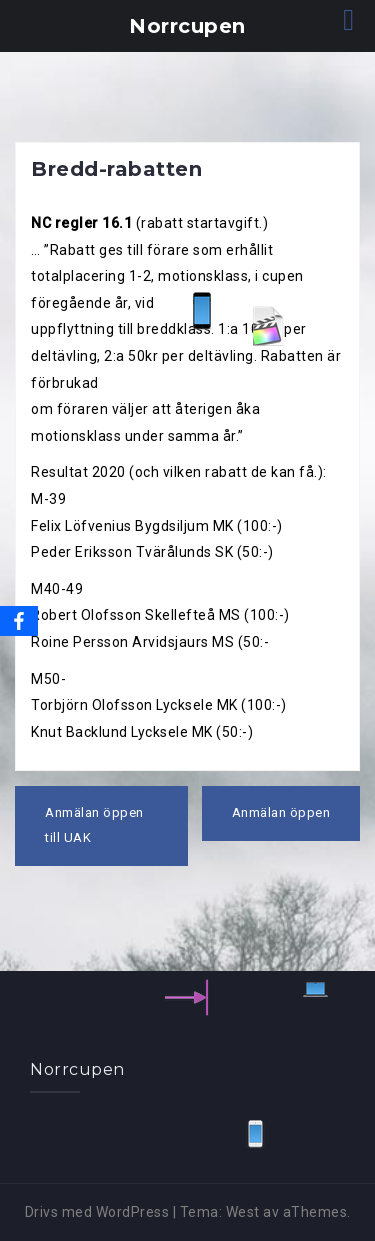  I want to click on jump to the last item in a list, so click(186, 997).